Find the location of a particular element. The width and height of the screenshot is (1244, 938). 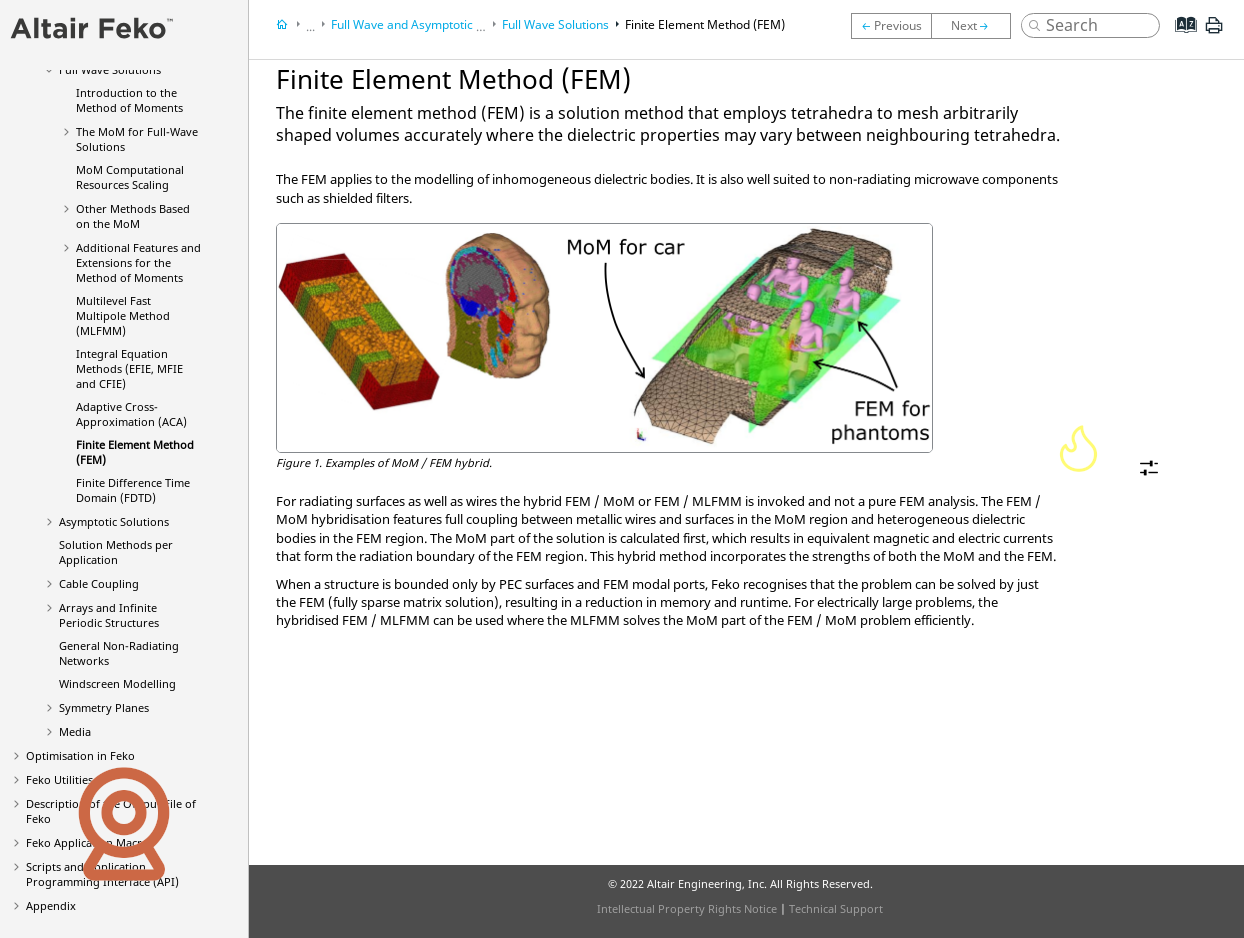

access webcam settings is located at coordinates (124, 824).